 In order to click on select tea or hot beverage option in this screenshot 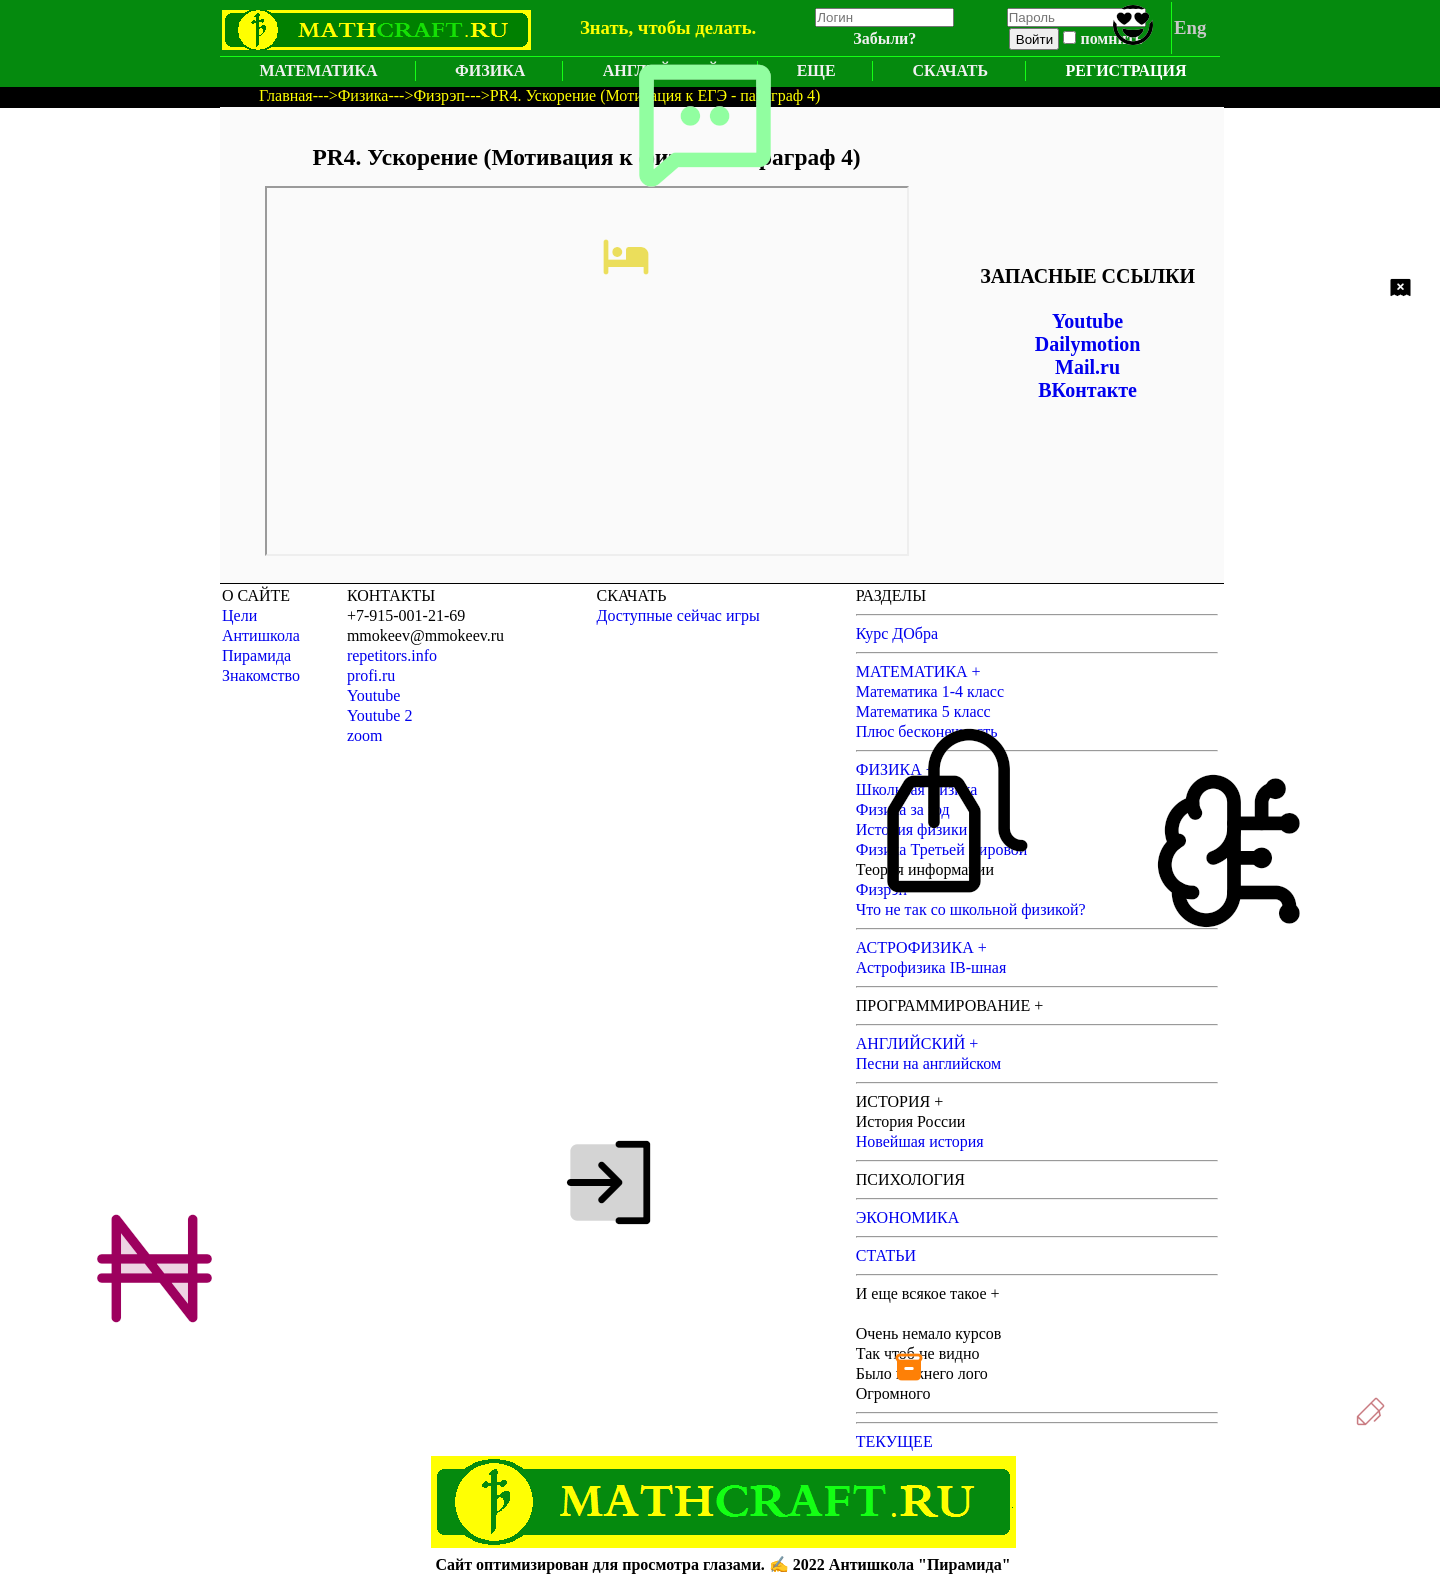, I will do `click(951, 816)`.